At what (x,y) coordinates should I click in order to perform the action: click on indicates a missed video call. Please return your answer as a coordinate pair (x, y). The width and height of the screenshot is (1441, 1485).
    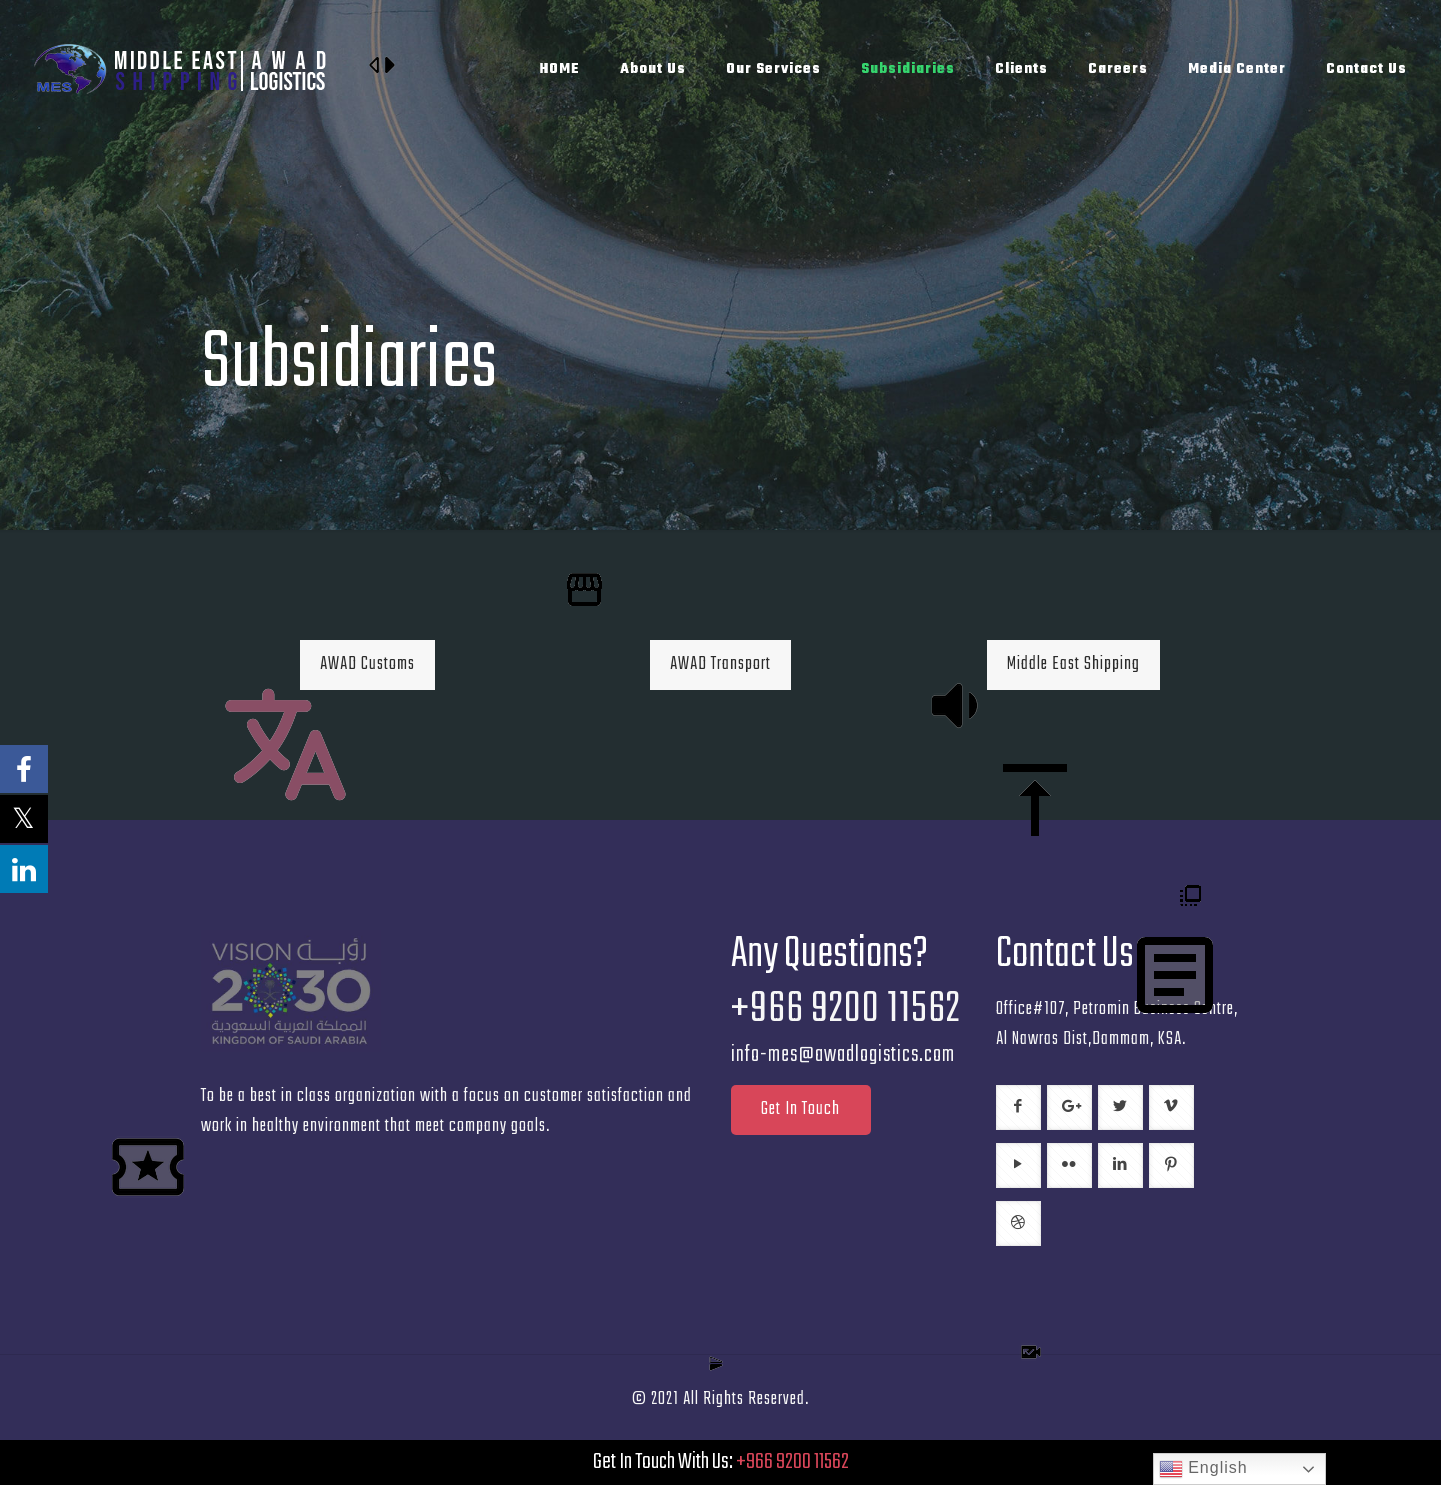
    Looking at the image, I should click on (1031, 1352).